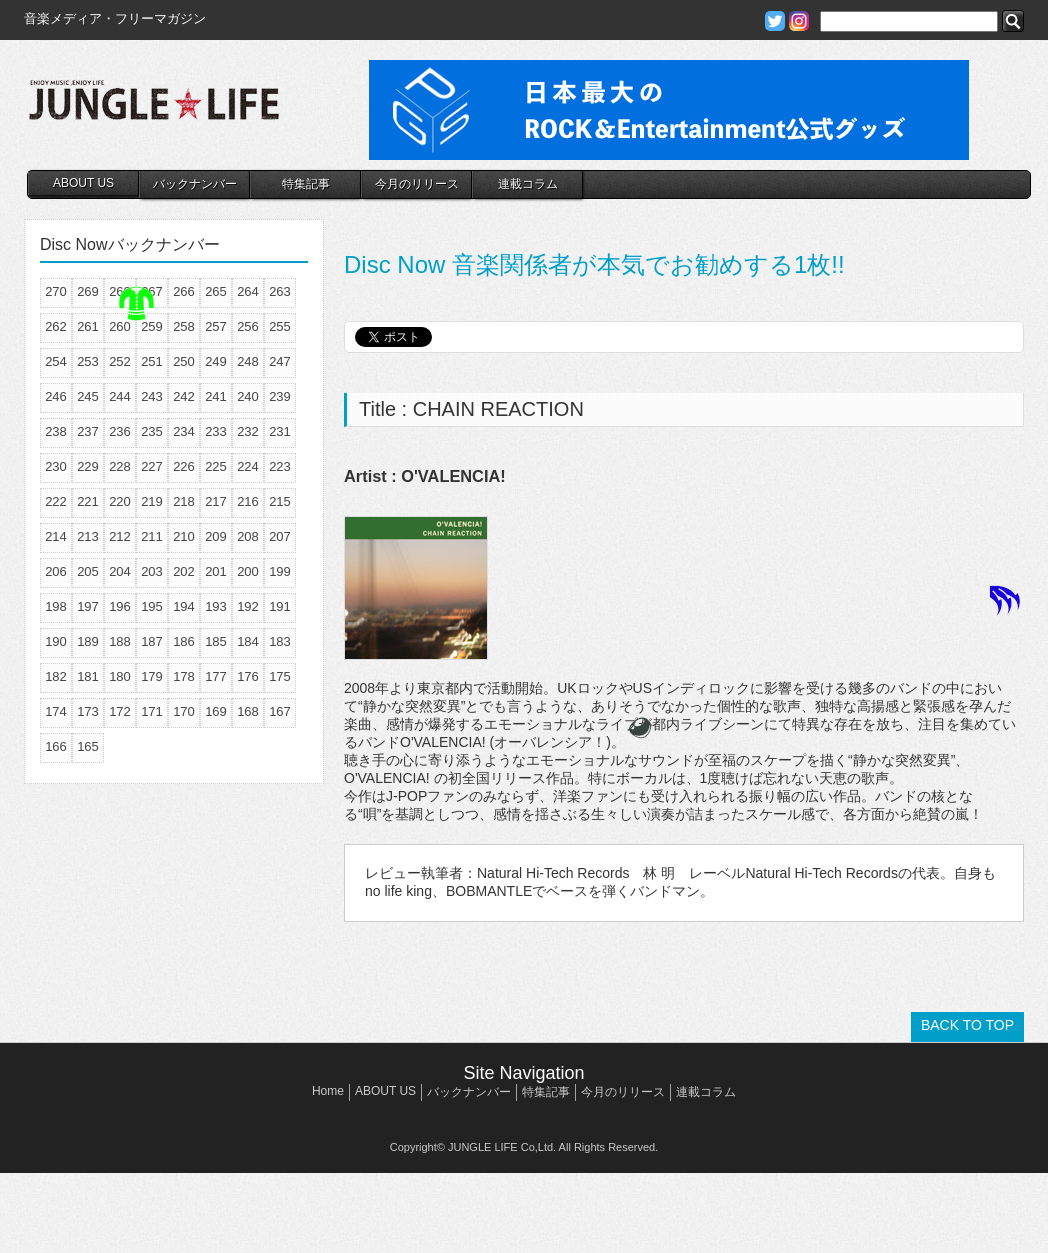 The height and width of the screenshot is (1253, 1048). I want to click on select barbed nails ability or attack, so click(1005, 601).